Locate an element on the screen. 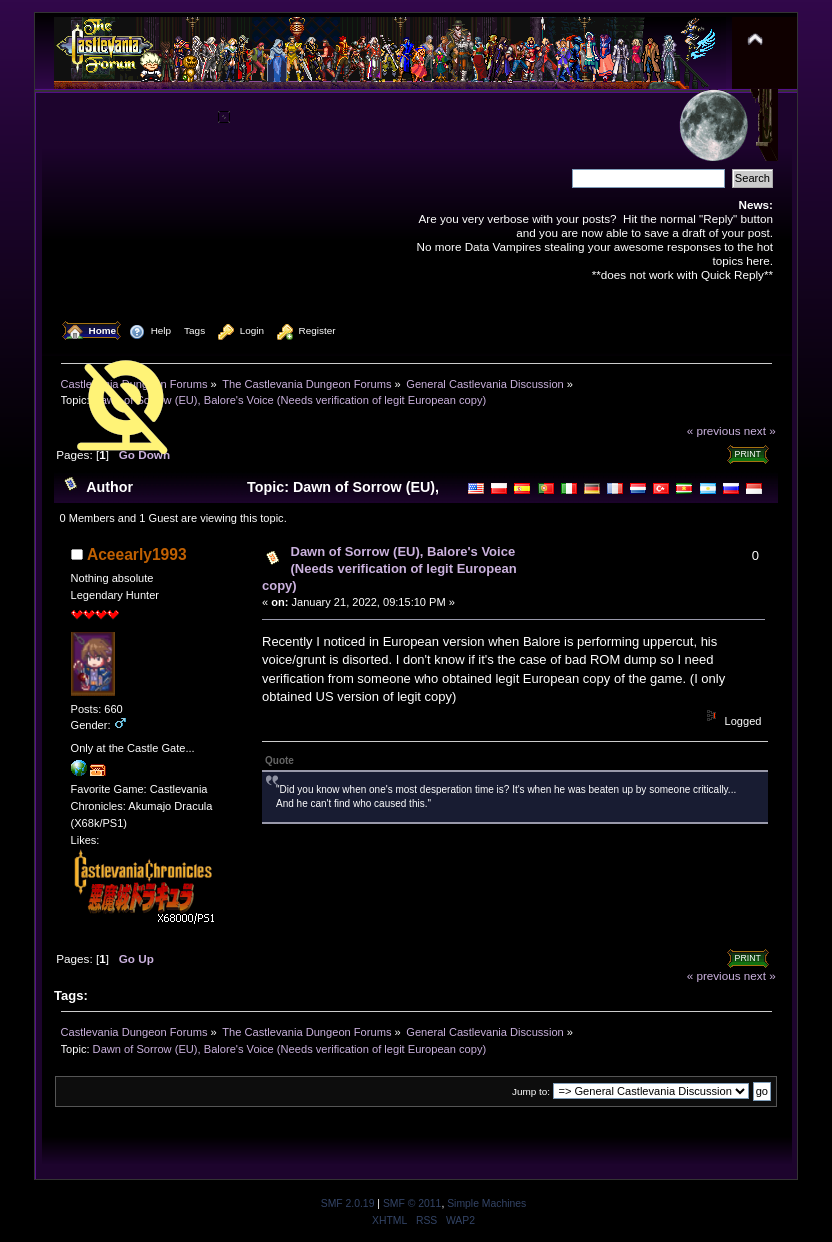 The image size is (832, 1242). roll dice or generate random number is located at coordinates (224, 117).